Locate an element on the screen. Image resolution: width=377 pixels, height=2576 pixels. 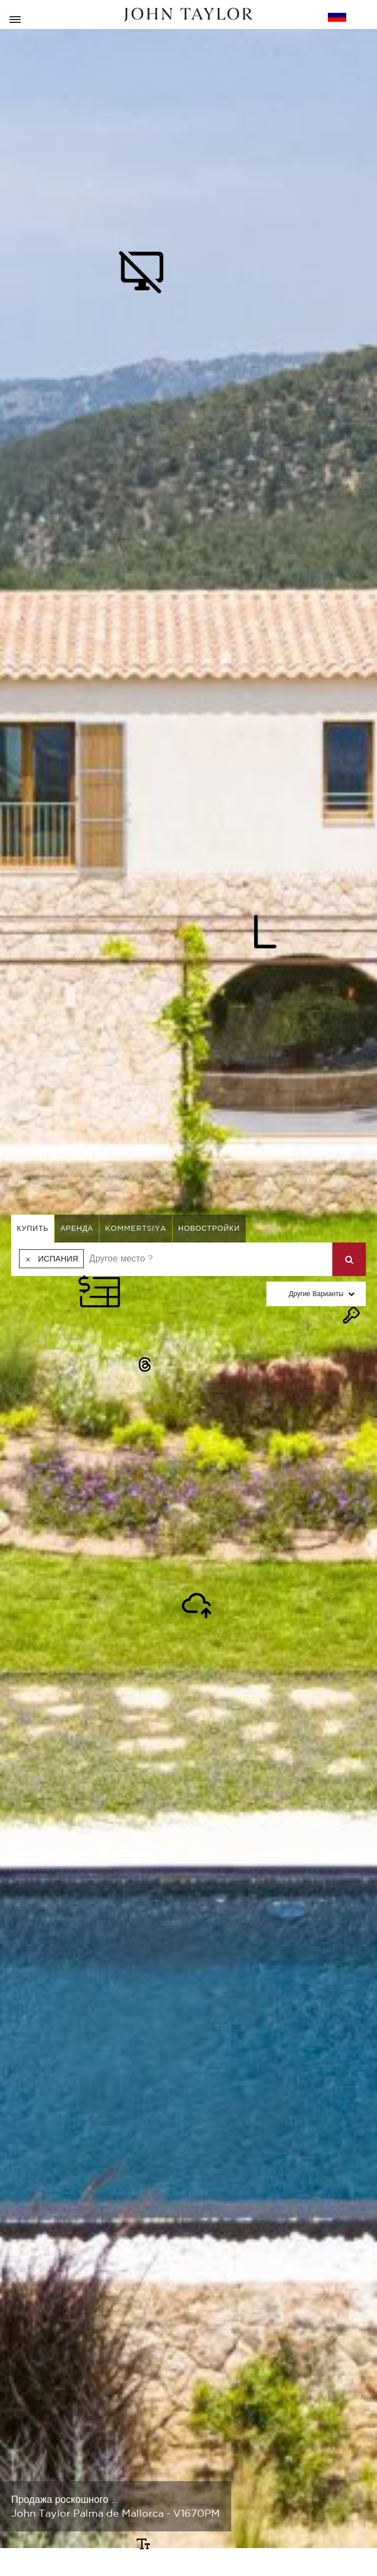
adjust font size settings is located at coordinates (143, 2544).